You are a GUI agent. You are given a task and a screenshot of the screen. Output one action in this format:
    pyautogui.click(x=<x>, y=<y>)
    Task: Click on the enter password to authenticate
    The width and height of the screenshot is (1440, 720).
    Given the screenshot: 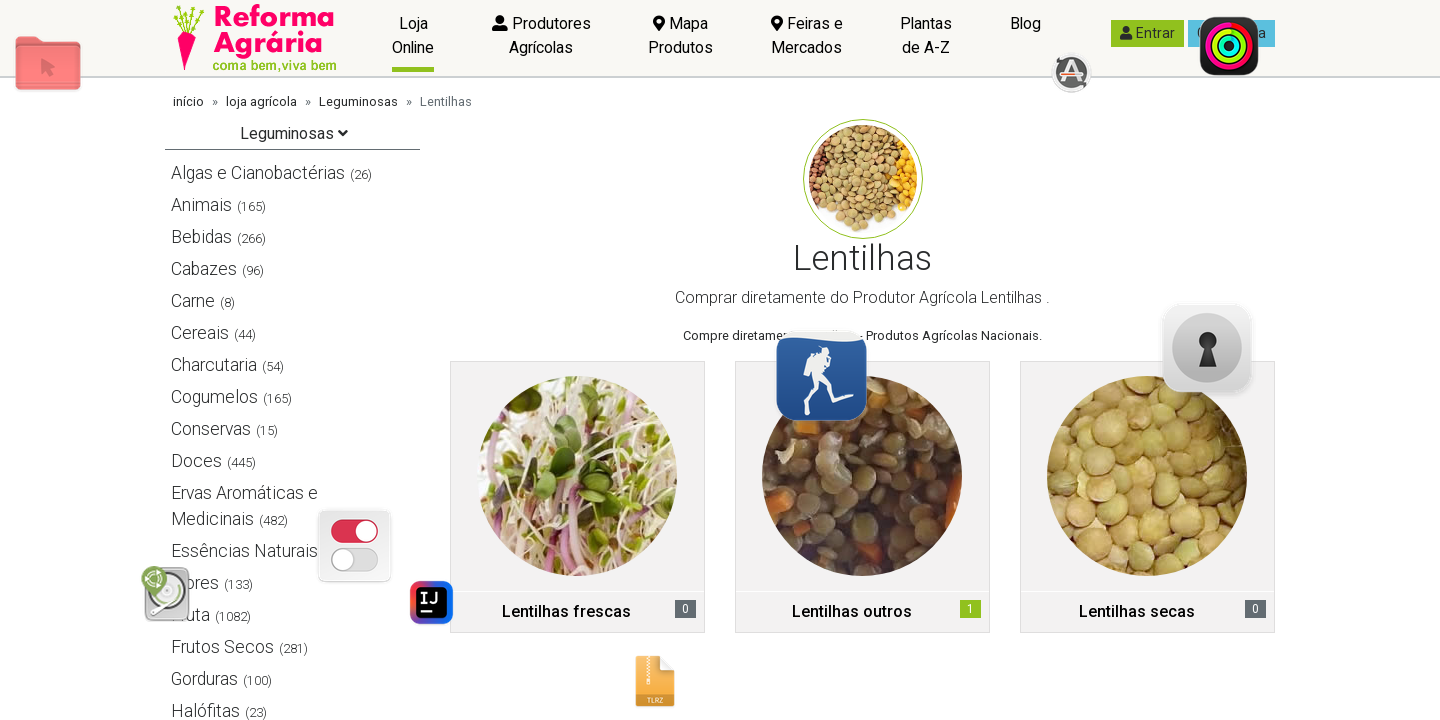 What is the action you would take?
    pyautogui.click(x=1207, y=350)
    